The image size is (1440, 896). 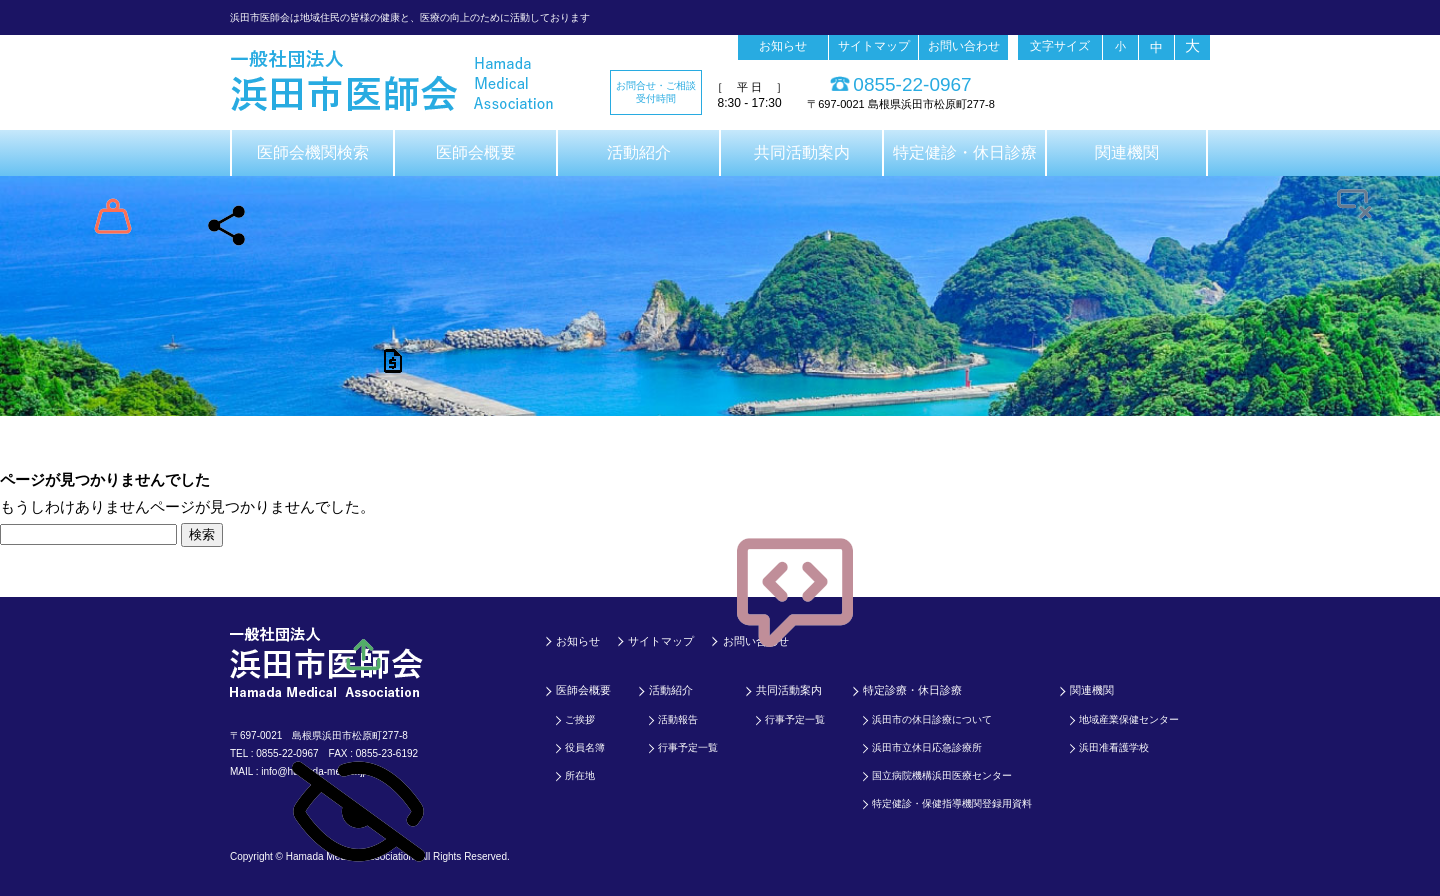 What do you see at coordinates (393, 361) in the screenshot?
I see `request a price quote or estimate` at bounding box center [393, 361].